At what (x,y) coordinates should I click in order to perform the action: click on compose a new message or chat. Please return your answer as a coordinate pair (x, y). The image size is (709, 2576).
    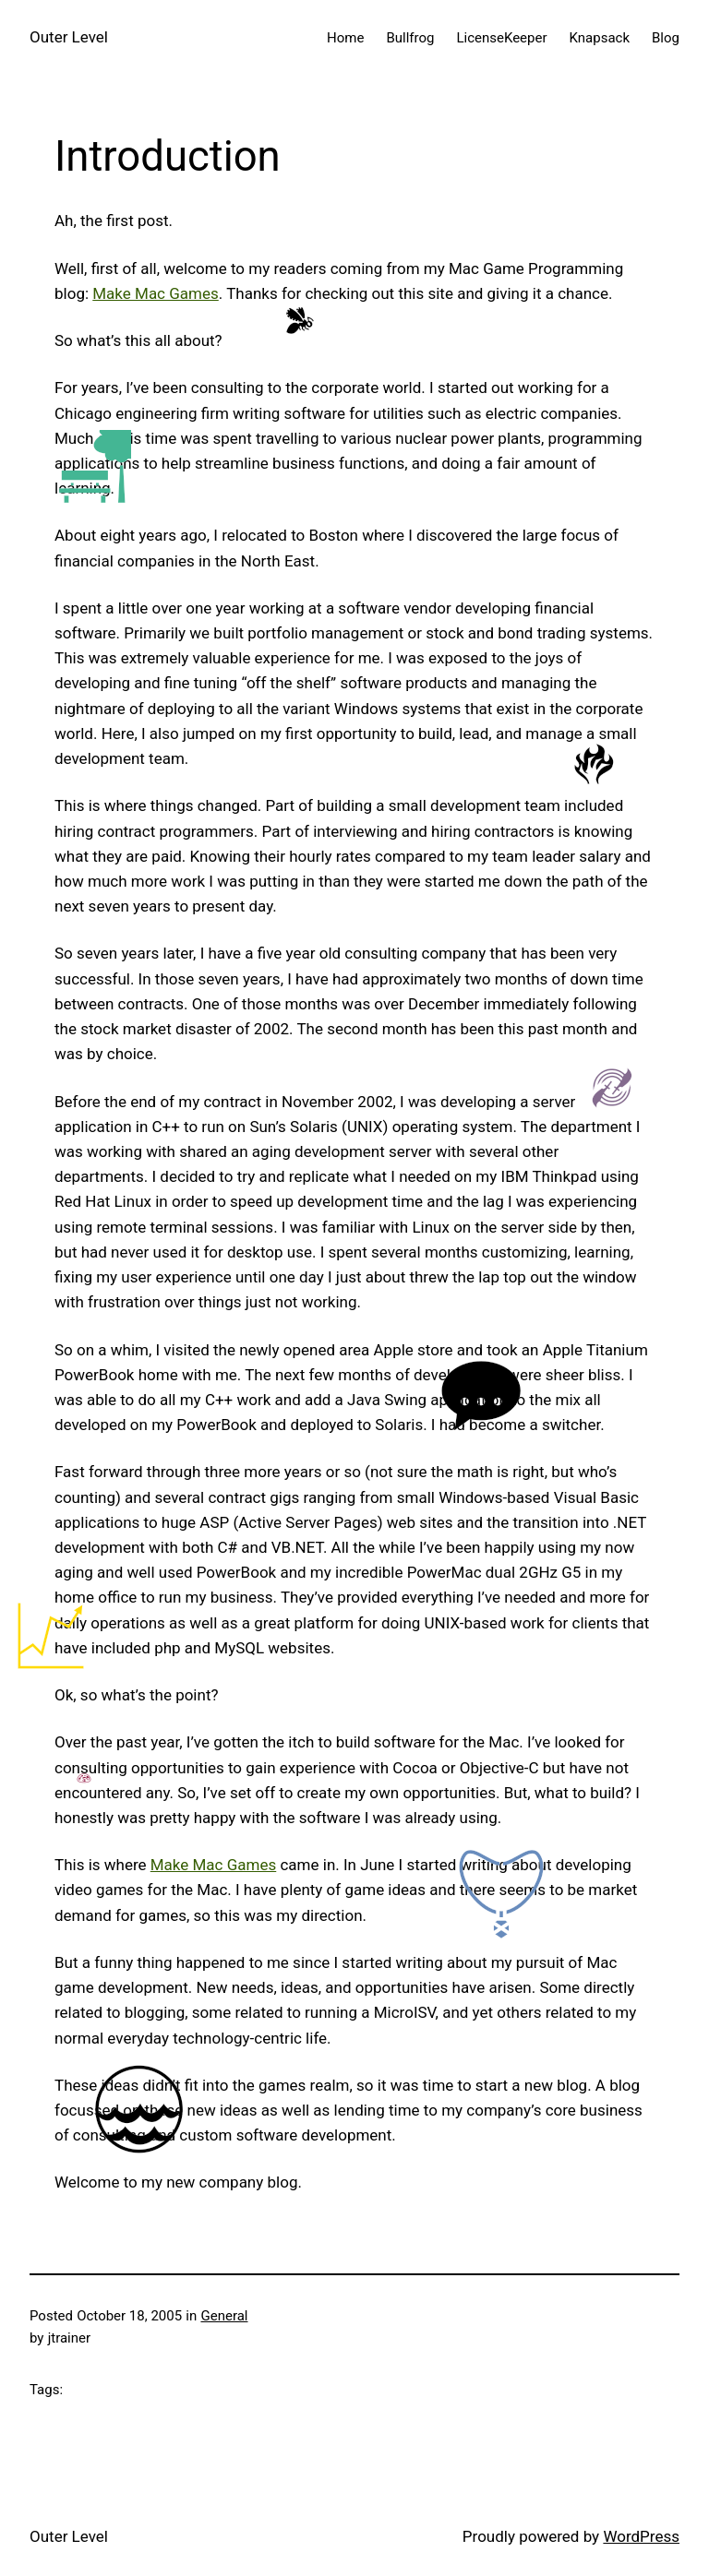
    Looking at the image, I should click on (481, 1394).